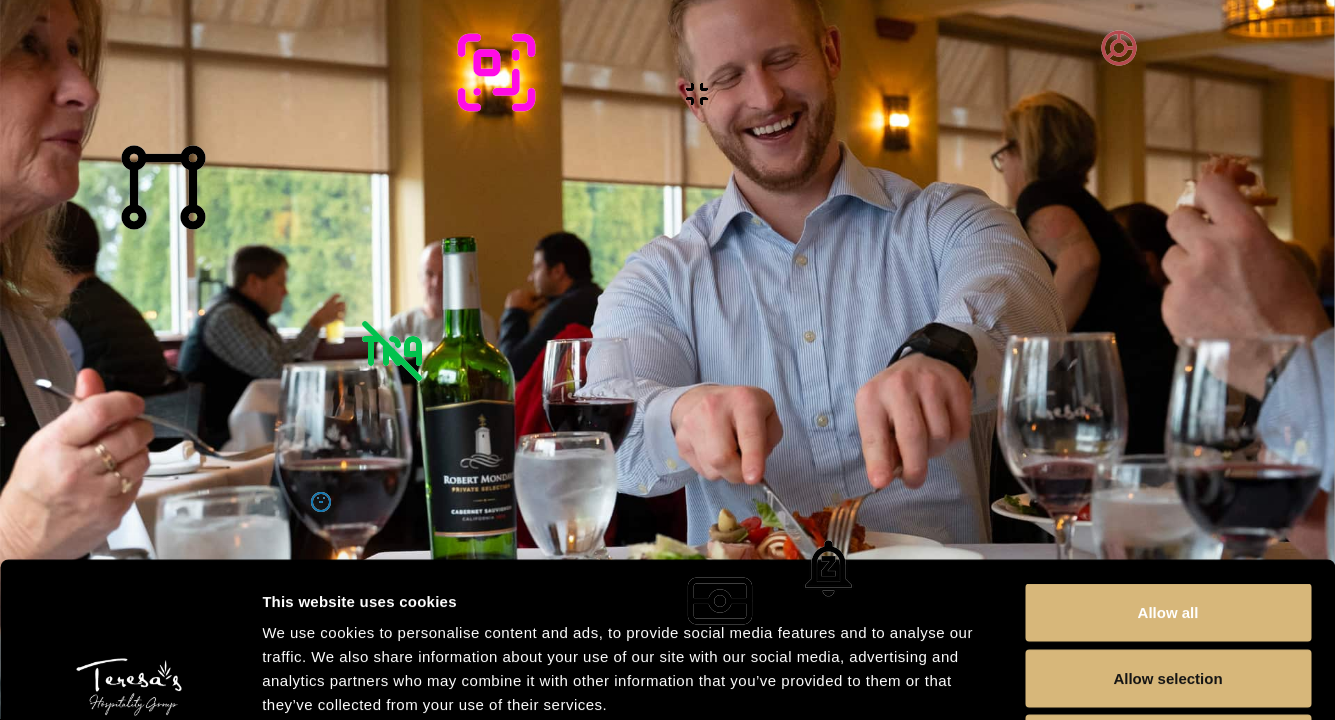  I want to click on notifications are currently snoozed, so click(828, 567).